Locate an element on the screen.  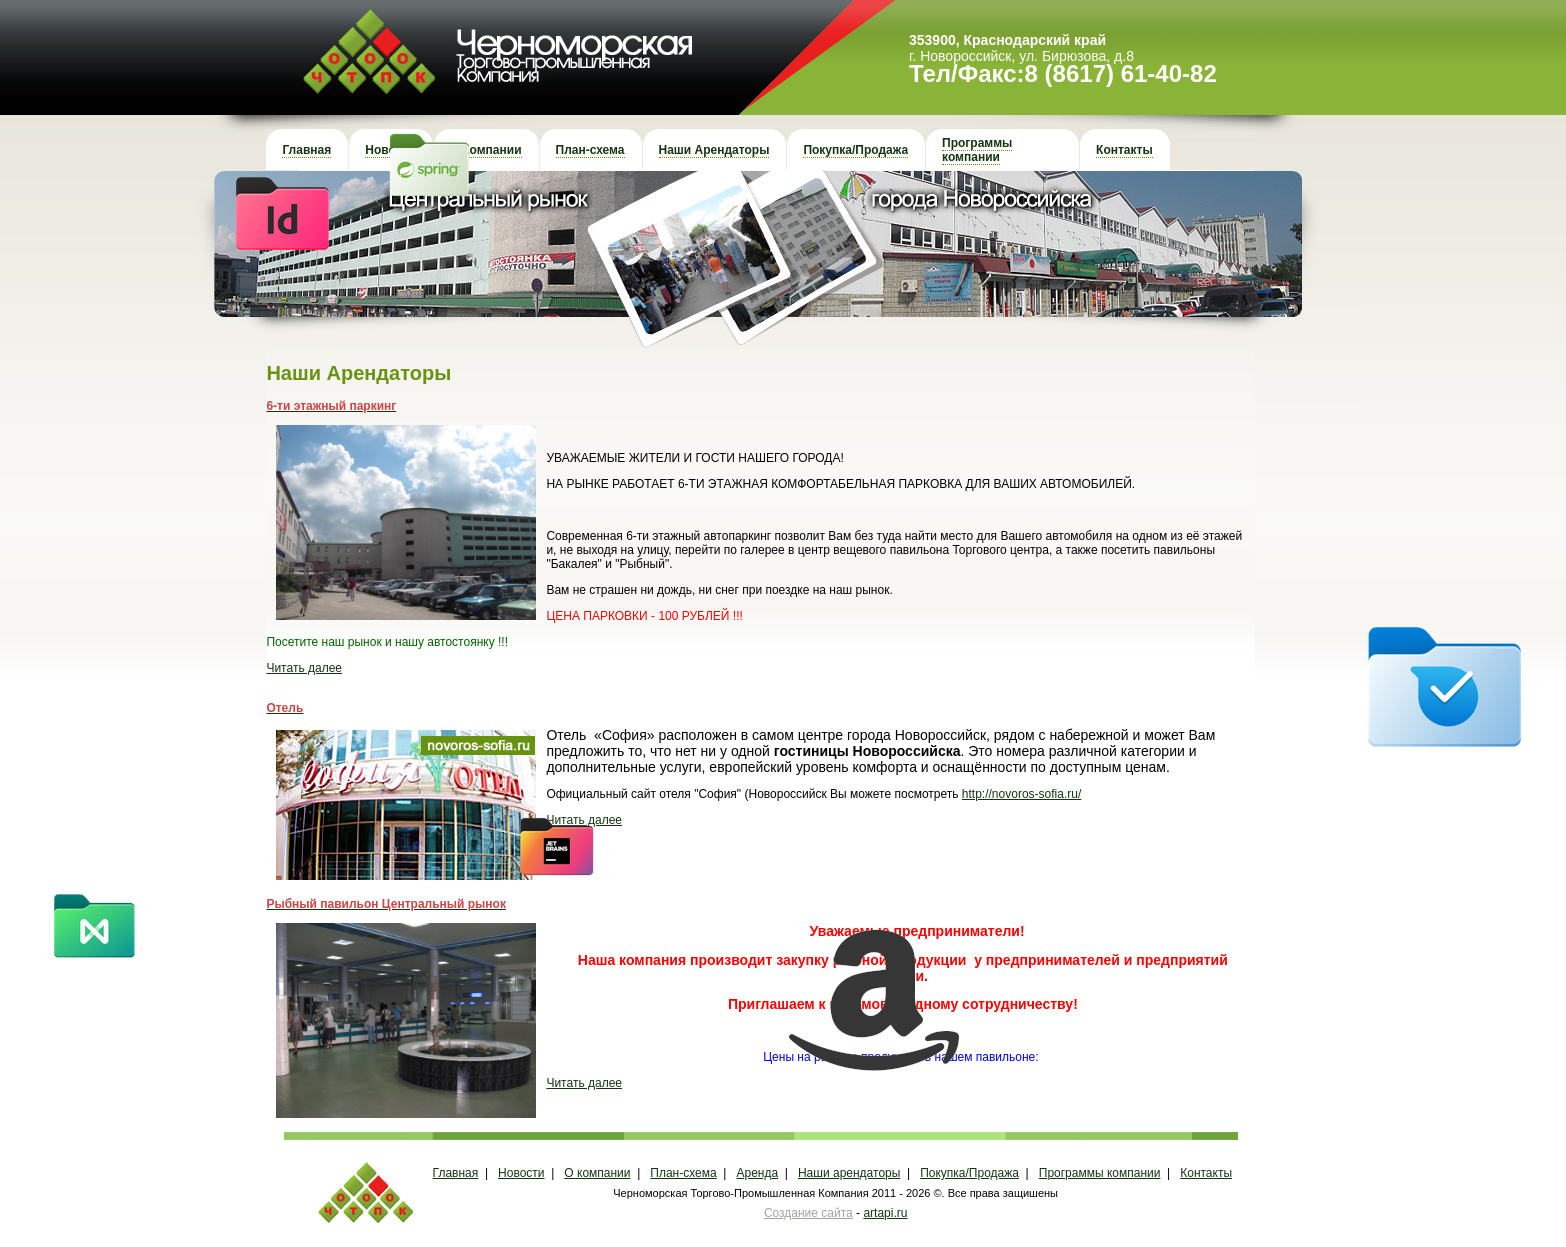
open folder containing Spring framework project files is located at coordinates (429, 167).